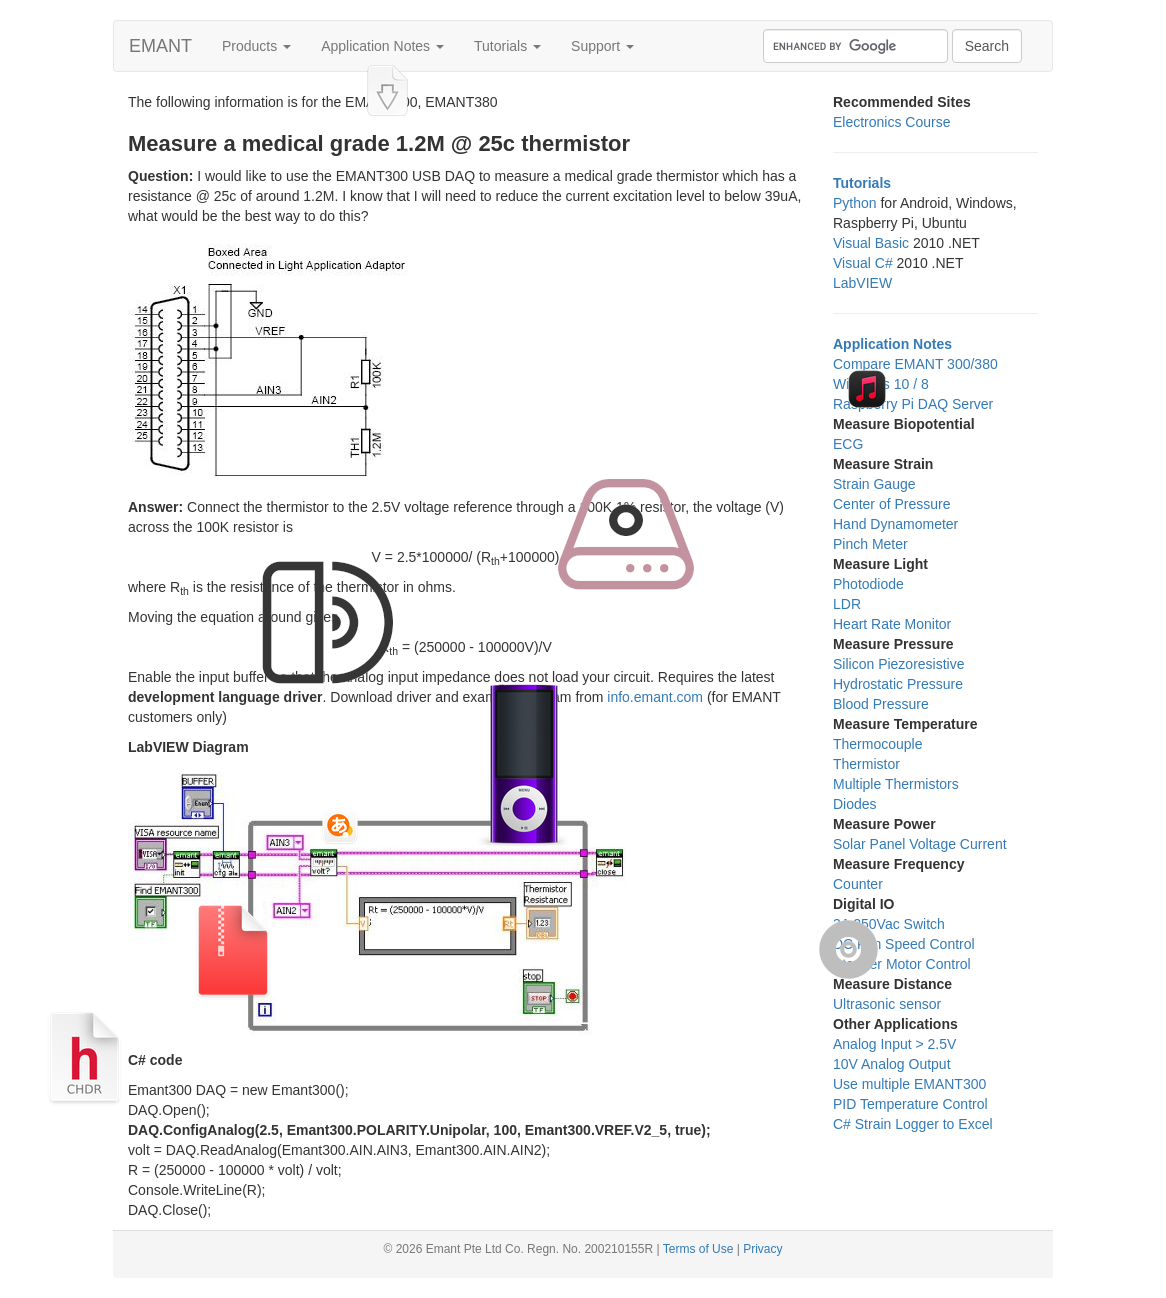 The width and height of the screenshot is (1166, 1298). I want to click on a C/C++ header file (.h), so click(84, 1058).